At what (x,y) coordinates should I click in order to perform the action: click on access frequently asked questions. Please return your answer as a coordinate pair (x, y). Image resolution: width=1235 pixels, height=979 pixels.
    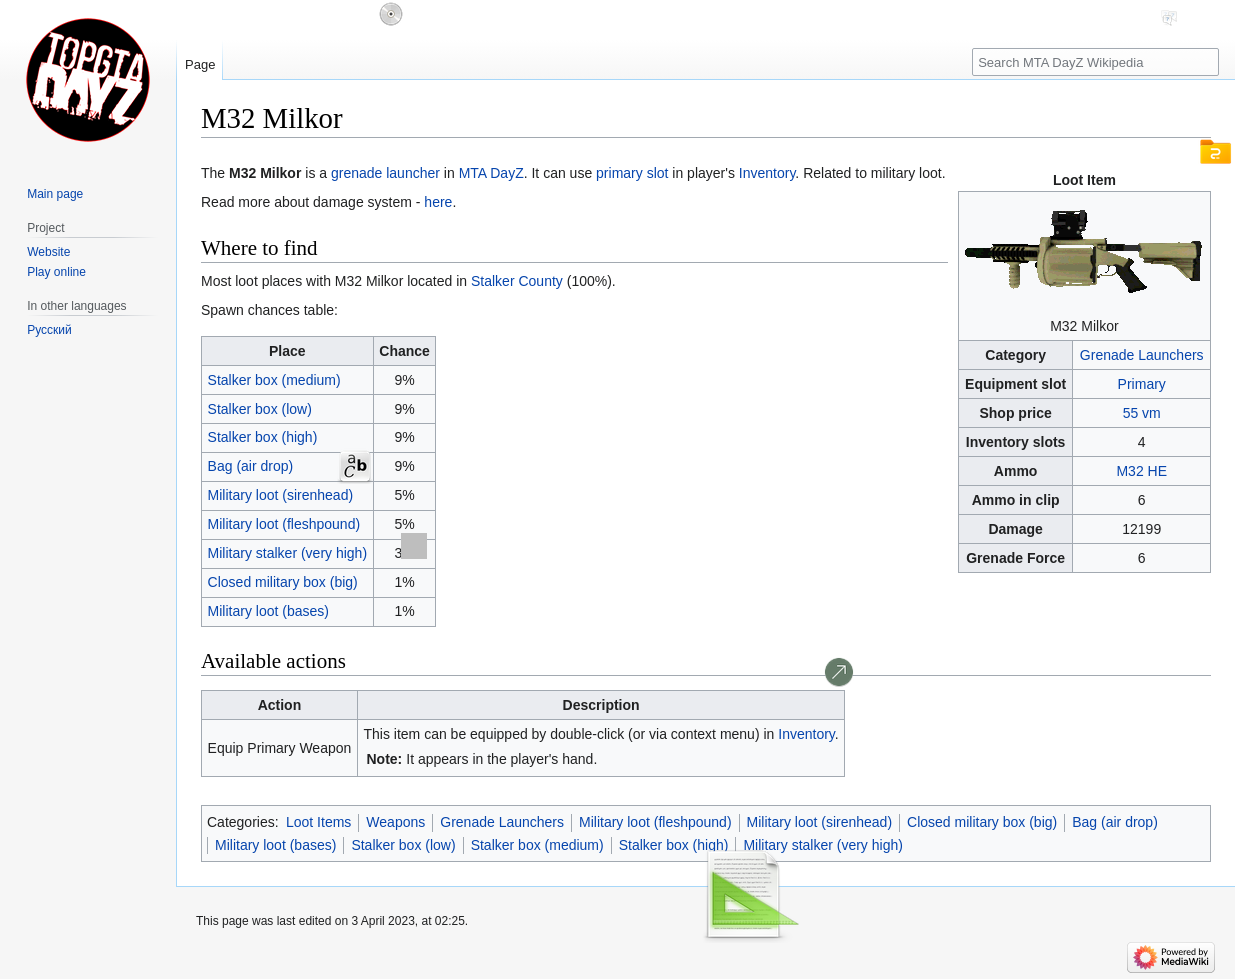
    Looking at the image, I should click on (1169, 18).